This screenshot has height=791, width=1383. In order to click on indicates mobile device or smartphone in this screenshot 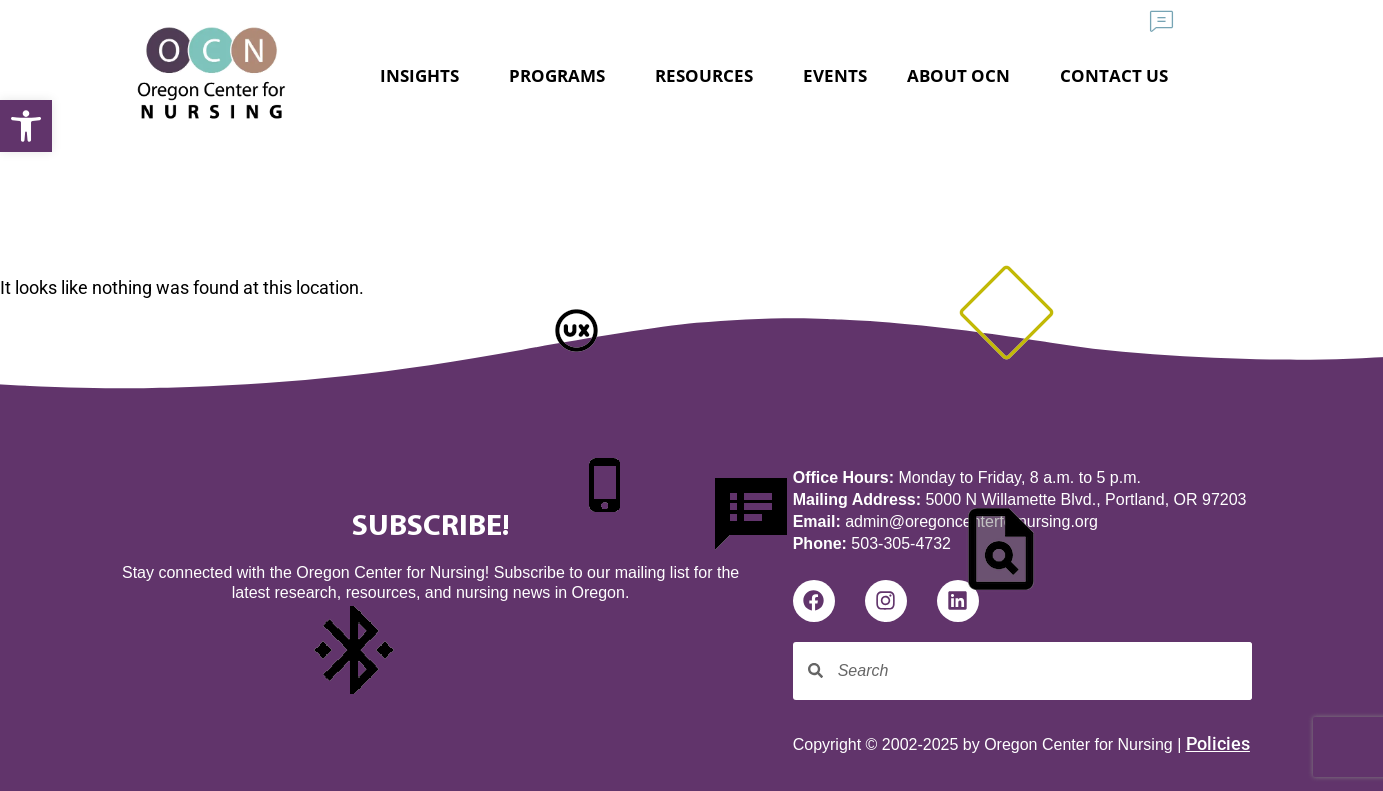, I will do `click(606, 485)`.